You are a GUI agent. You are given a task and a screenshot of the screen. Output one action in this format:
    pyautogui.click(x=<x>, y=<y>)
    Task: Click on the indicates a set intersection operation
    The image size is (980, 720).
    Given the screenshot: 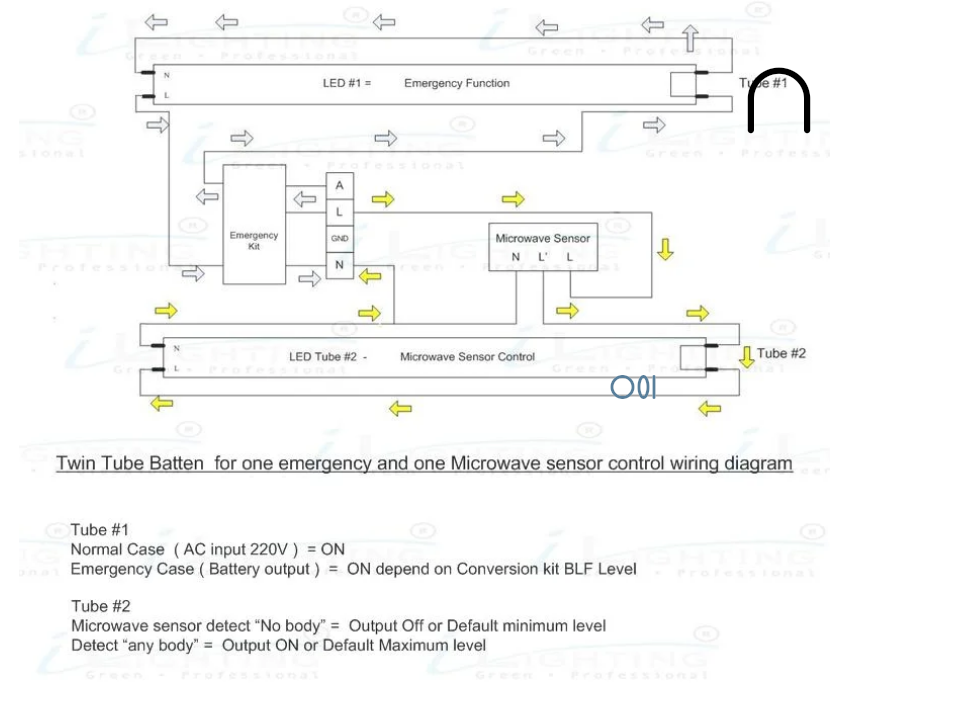 What is the action you would take?
    pyautogui.click(x=779, y=102)
    